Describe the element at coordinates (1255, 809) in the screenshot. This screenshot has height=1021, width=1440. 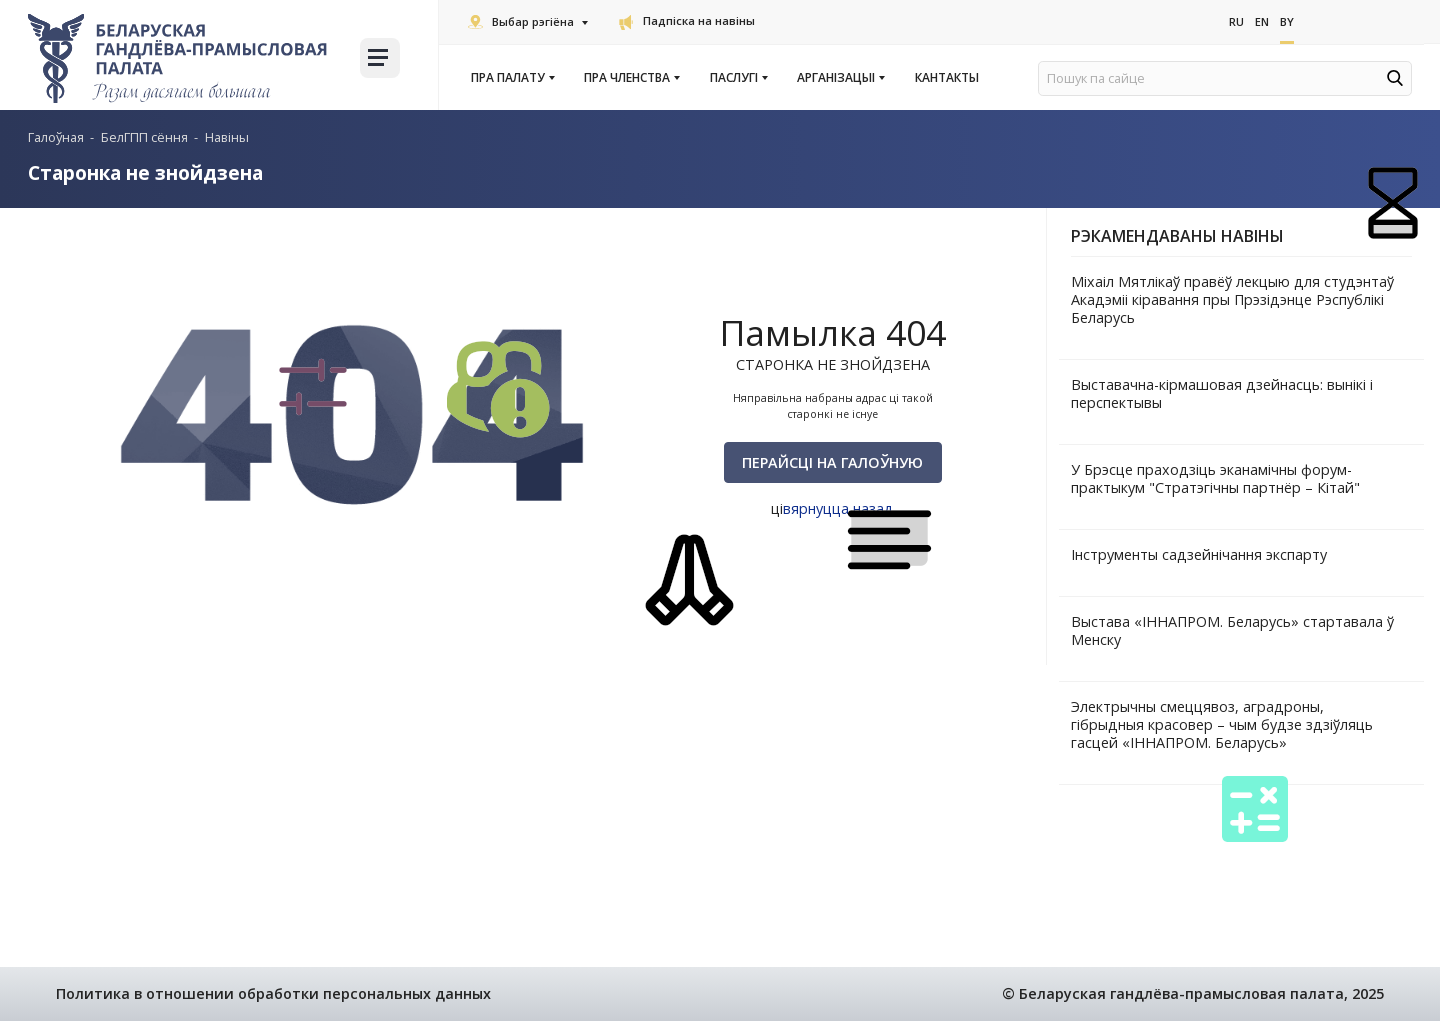
I see `open calculator or math tools` at that location.